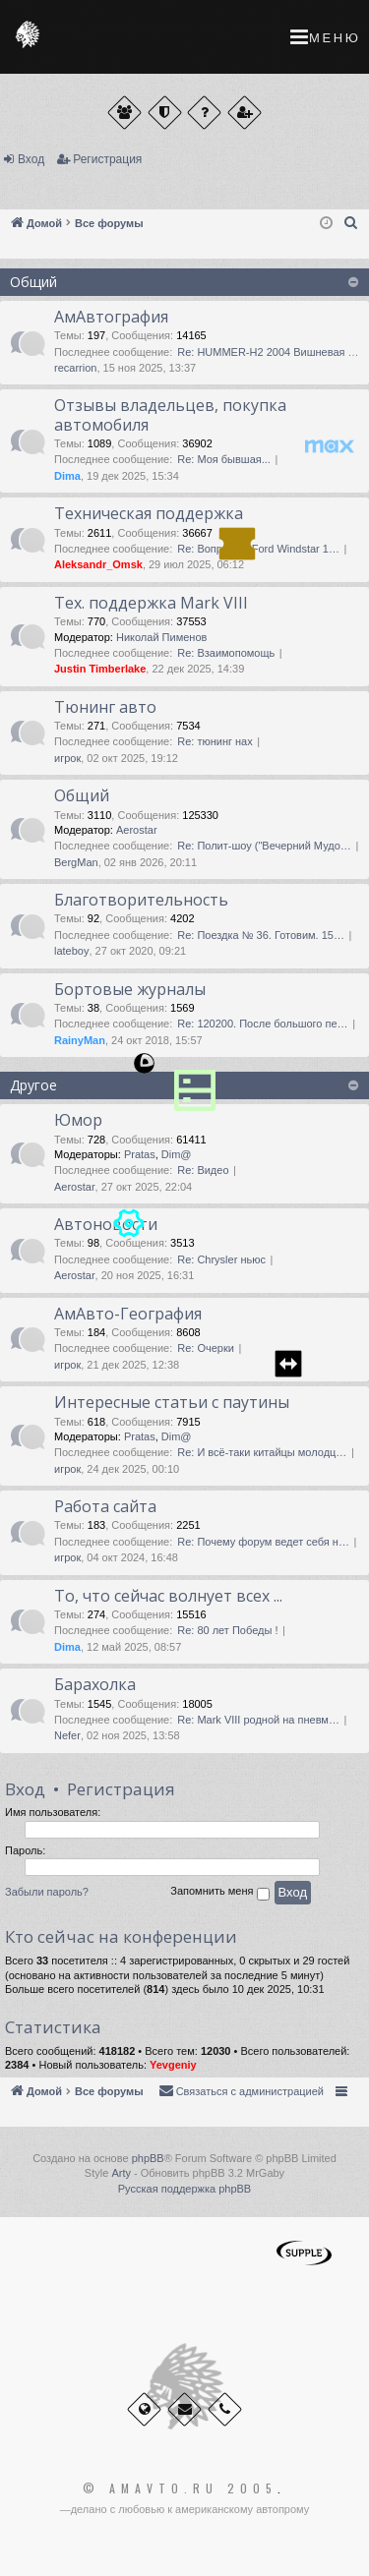  What do you see at coordinates (288, 1364) in the screenshot?
I see `flip image horizontally` at bounding box center [288, 1364].